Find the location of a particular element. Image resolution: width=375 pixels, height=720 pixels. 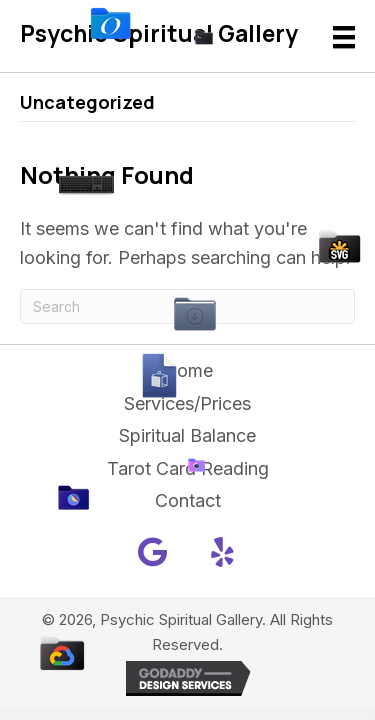

open Cinema 4D project files folder is located at coordinates (196, 465).